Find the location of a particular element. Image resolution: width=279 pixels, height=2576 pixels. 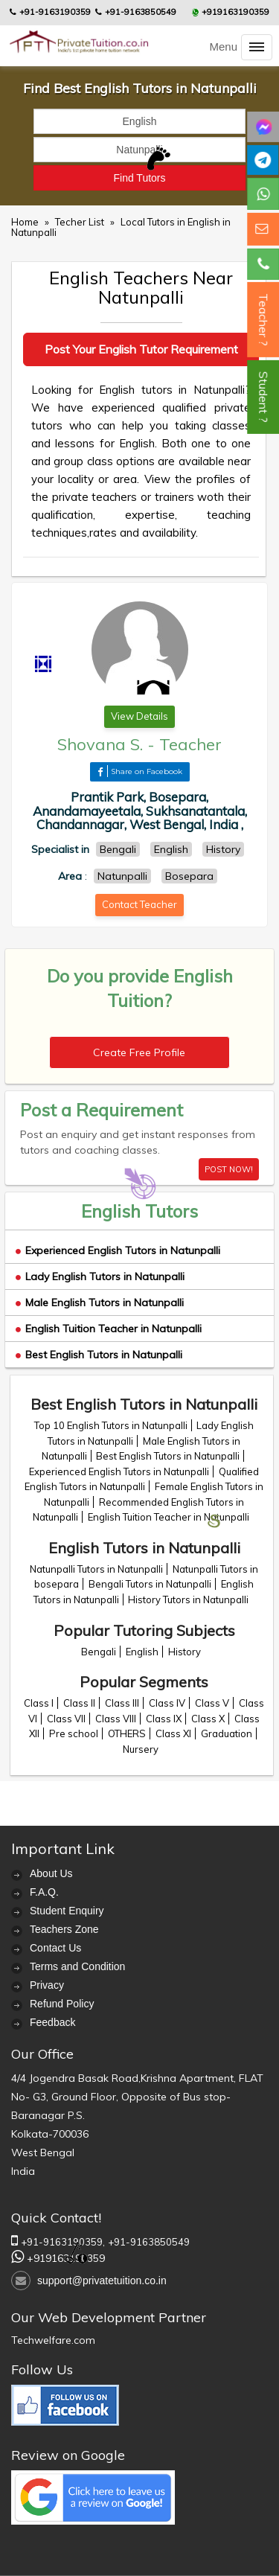

play snake game is located at coordinates (214, 1521).